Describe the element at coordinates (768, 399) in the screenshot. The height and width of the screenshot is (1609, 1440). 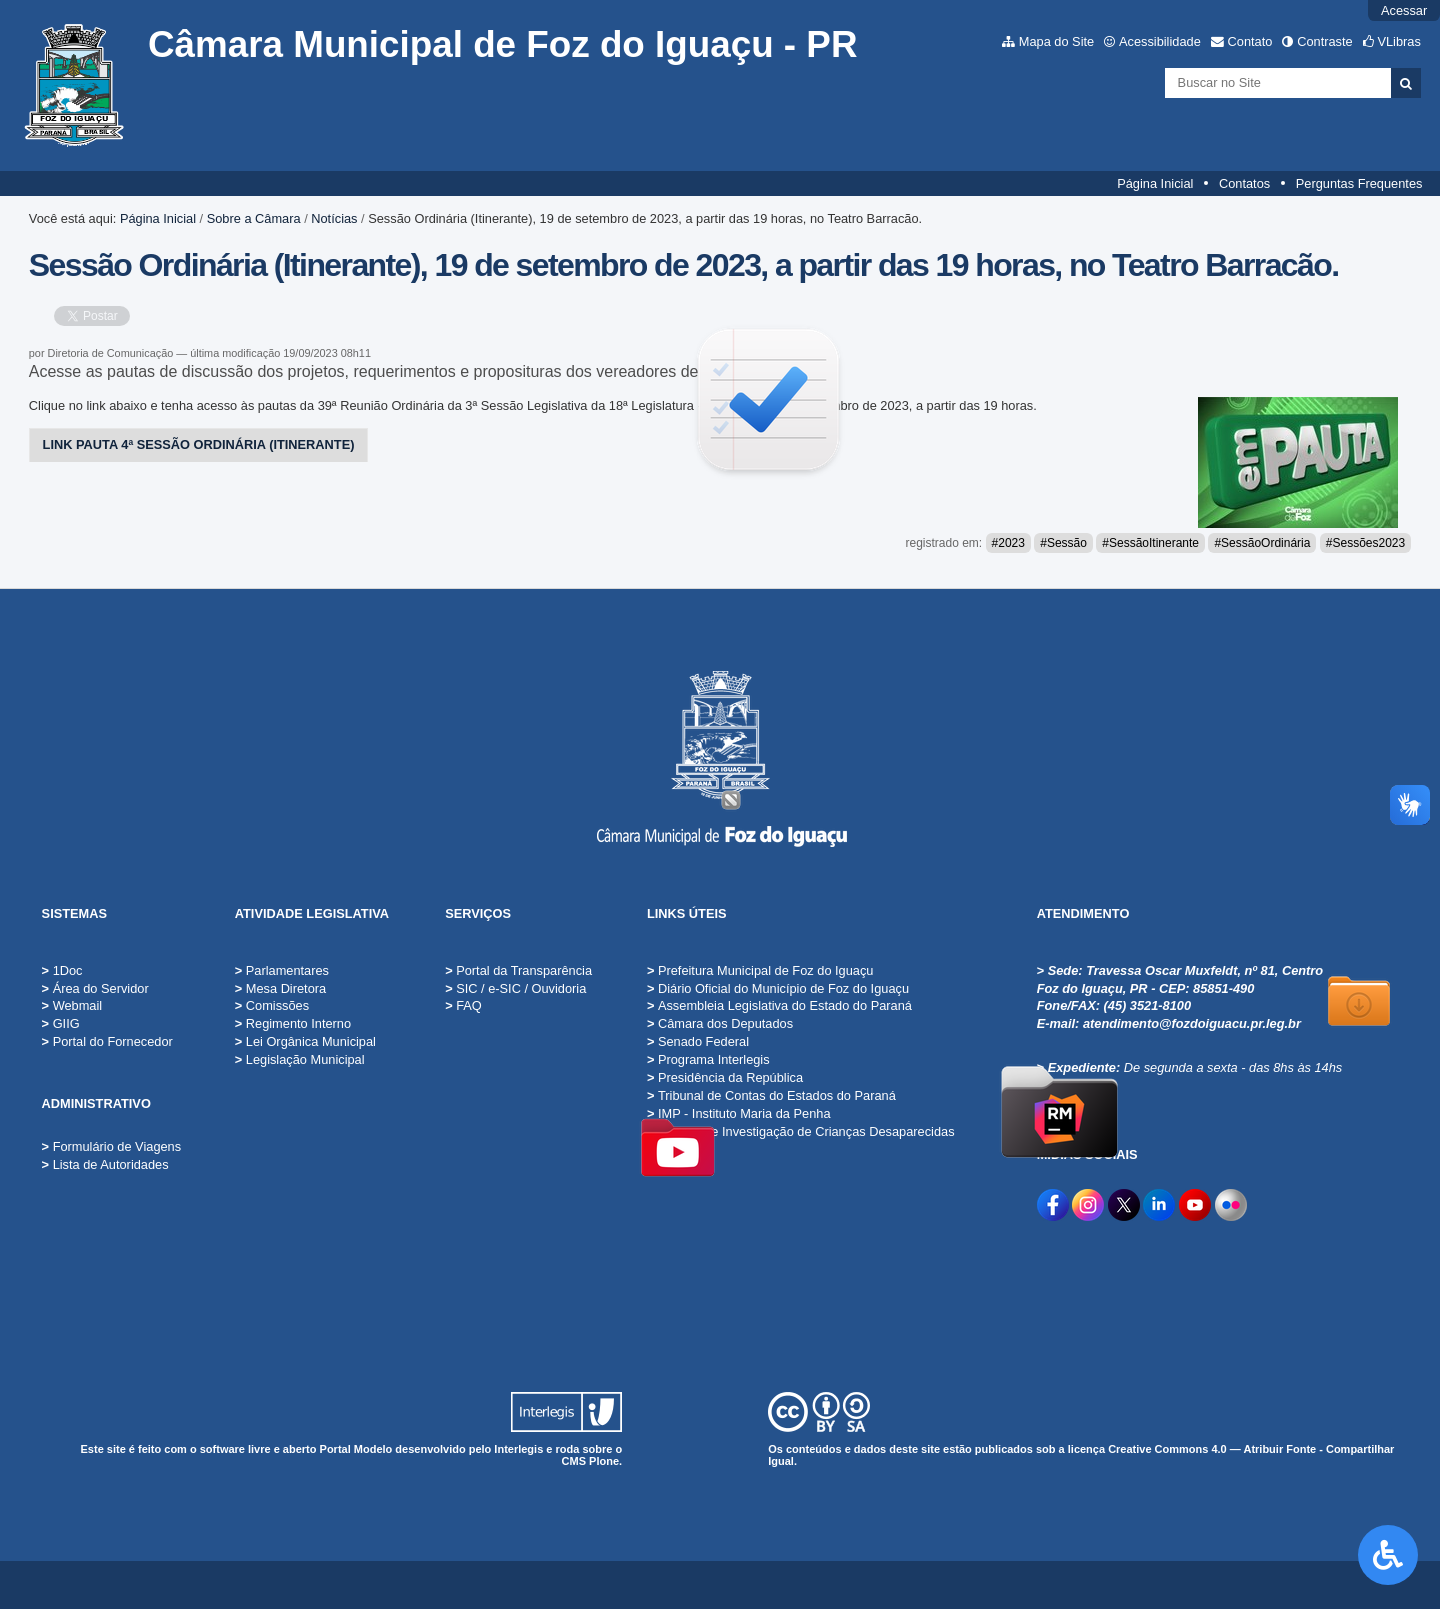
I see `open agenda task management app` at that location.